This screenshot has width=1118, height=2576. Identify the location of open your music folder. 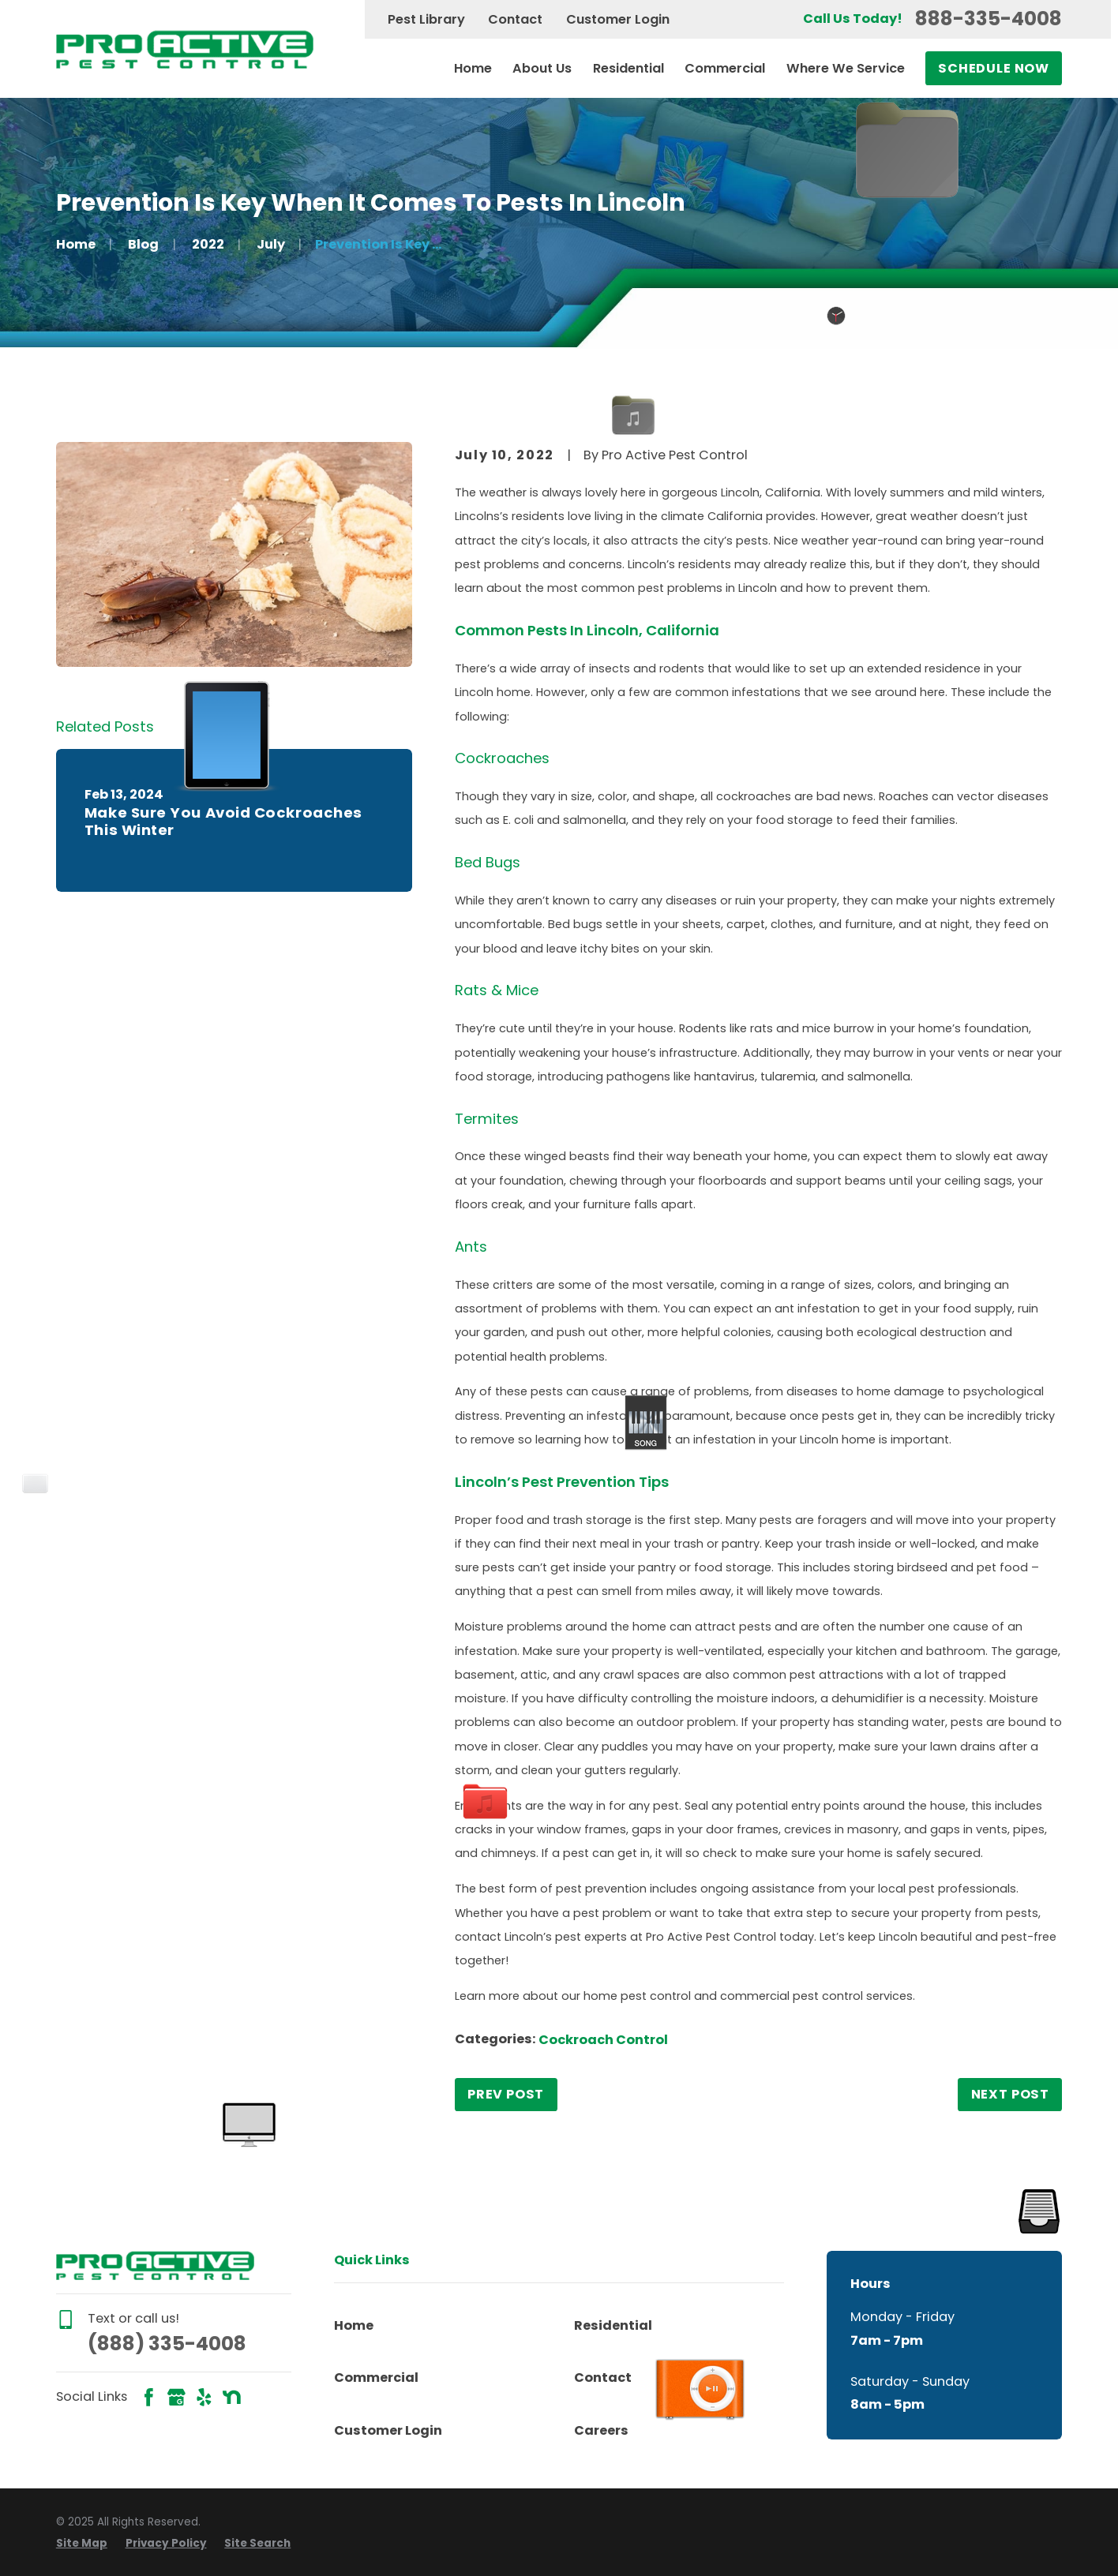
(633, 415).